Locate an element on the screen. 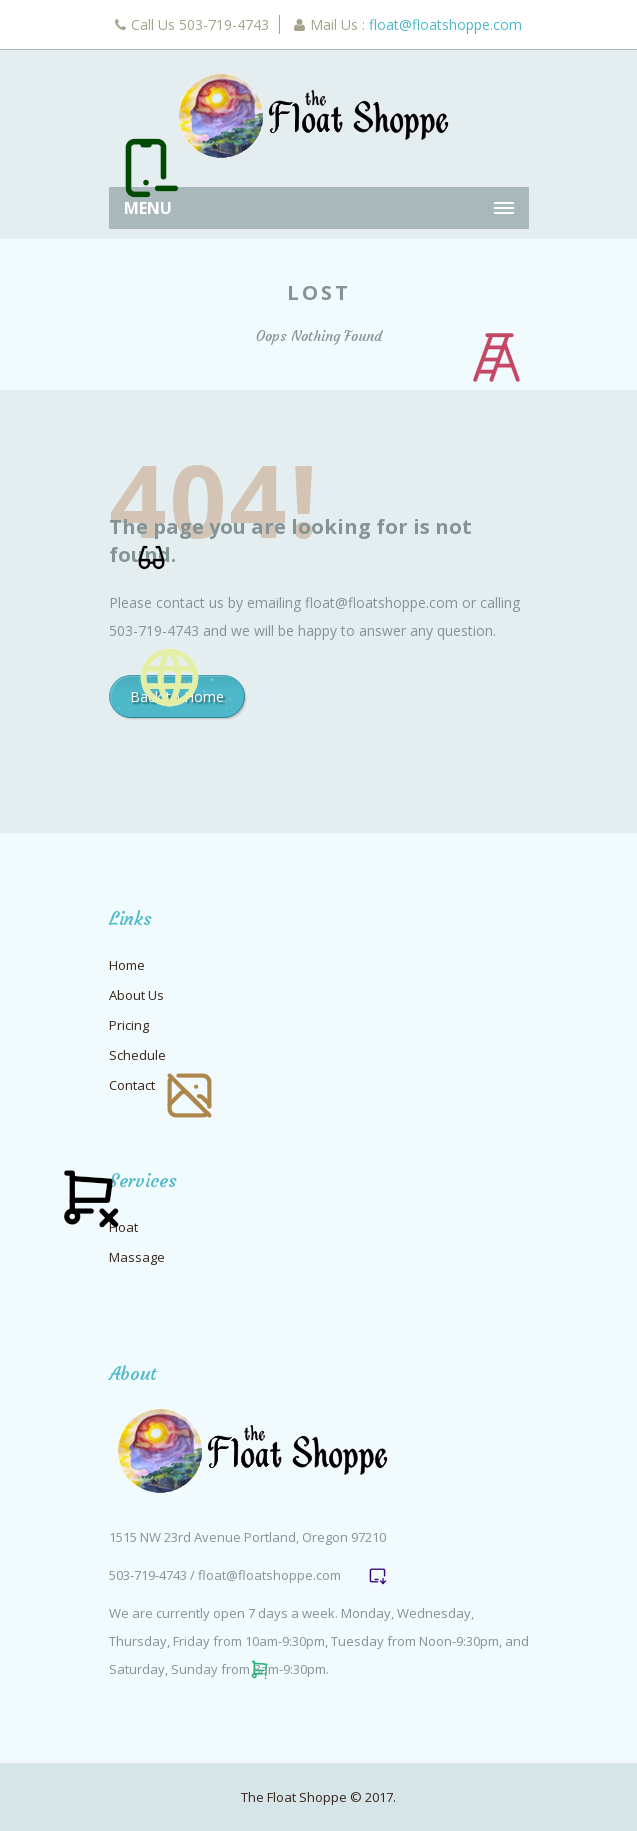 The height and width of the screenshot is (1831, 637). cart requires attention or has an issue is located at coordinates (259, 1669).